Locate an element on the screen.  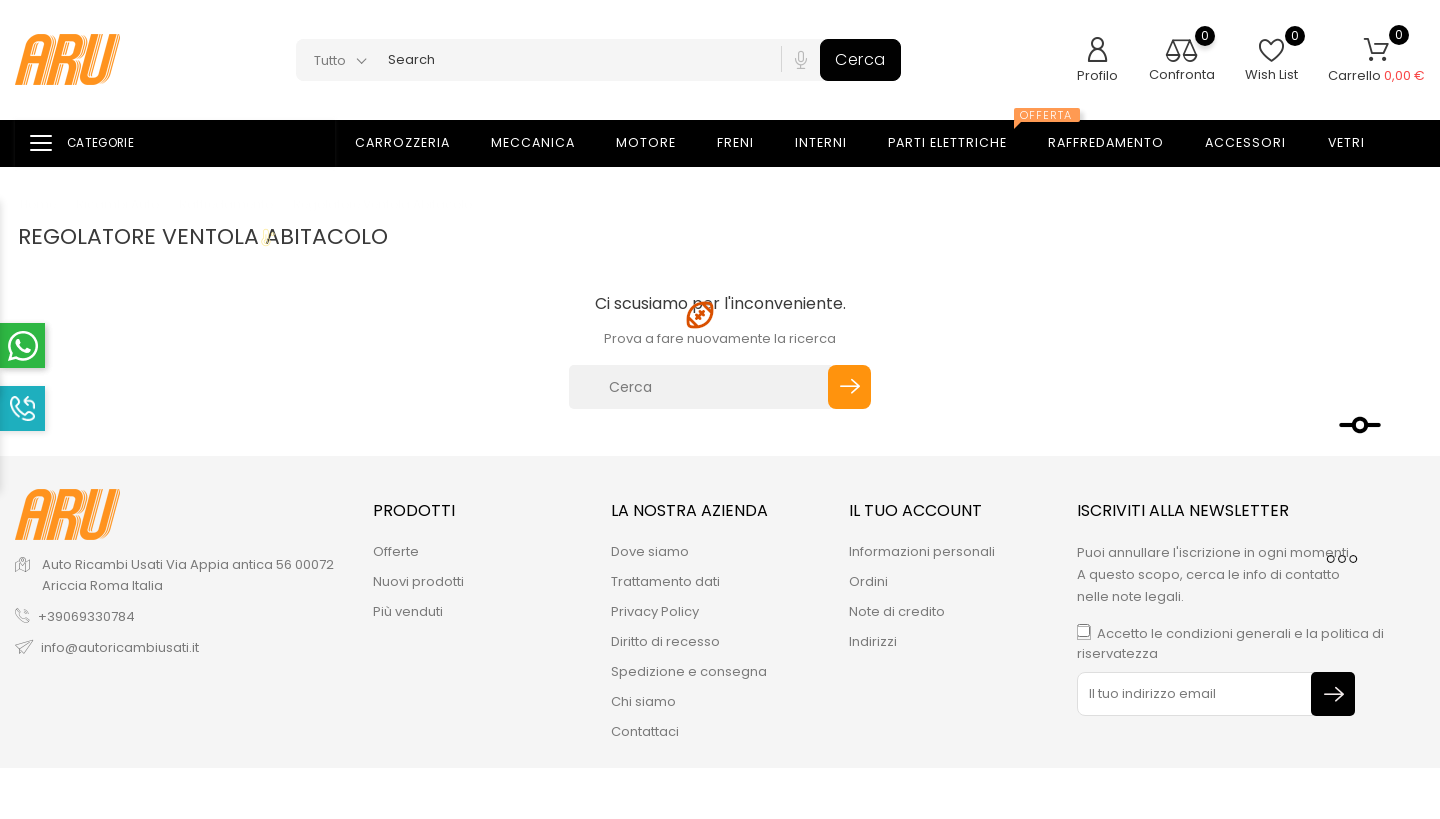
open more options menu is located at coordinates (1342, 559).